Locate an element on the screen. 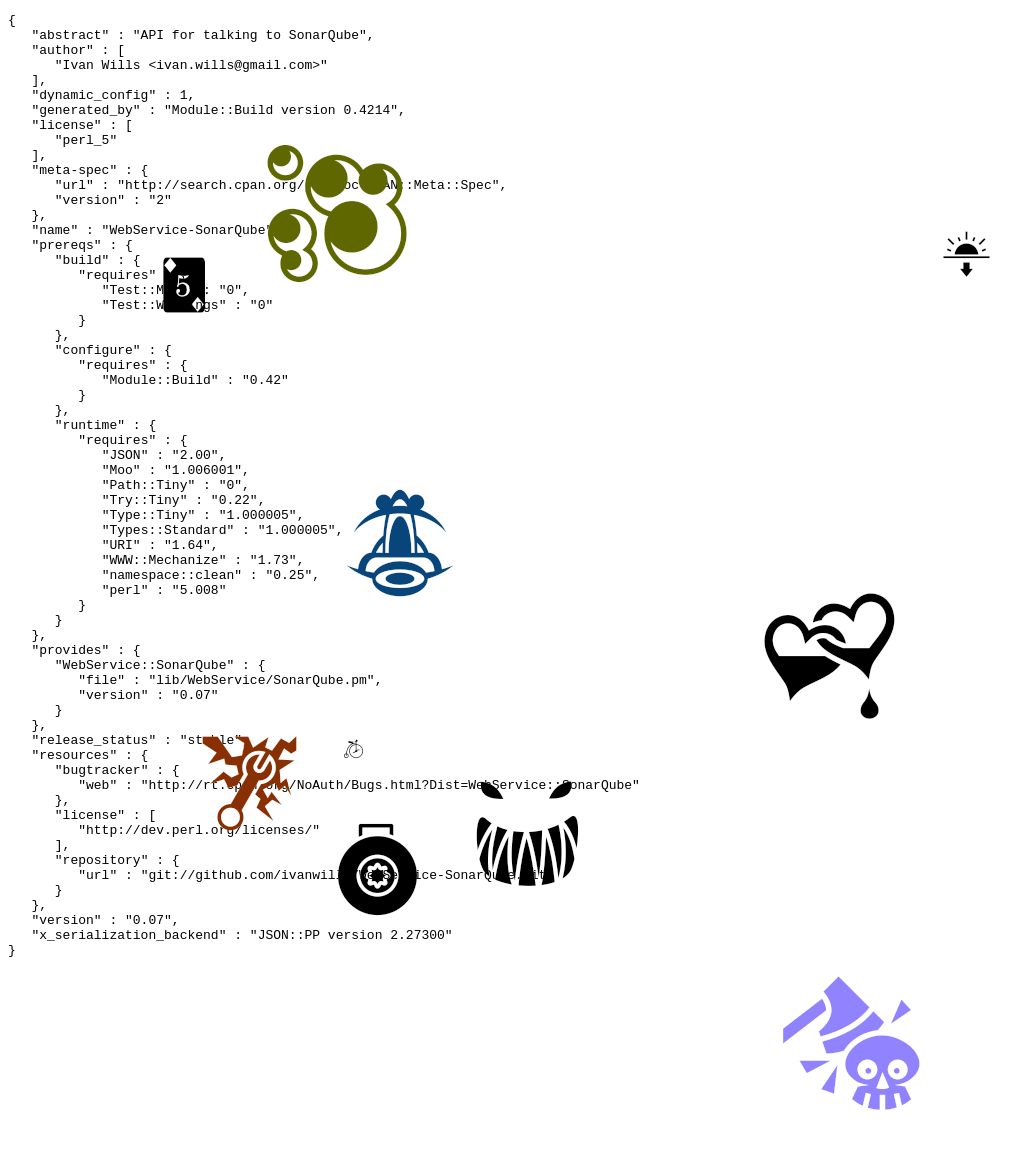 The width and height of the screenshot is (1024, 1160). indicates sunset or evening time period is located at coordinates (966, 254).